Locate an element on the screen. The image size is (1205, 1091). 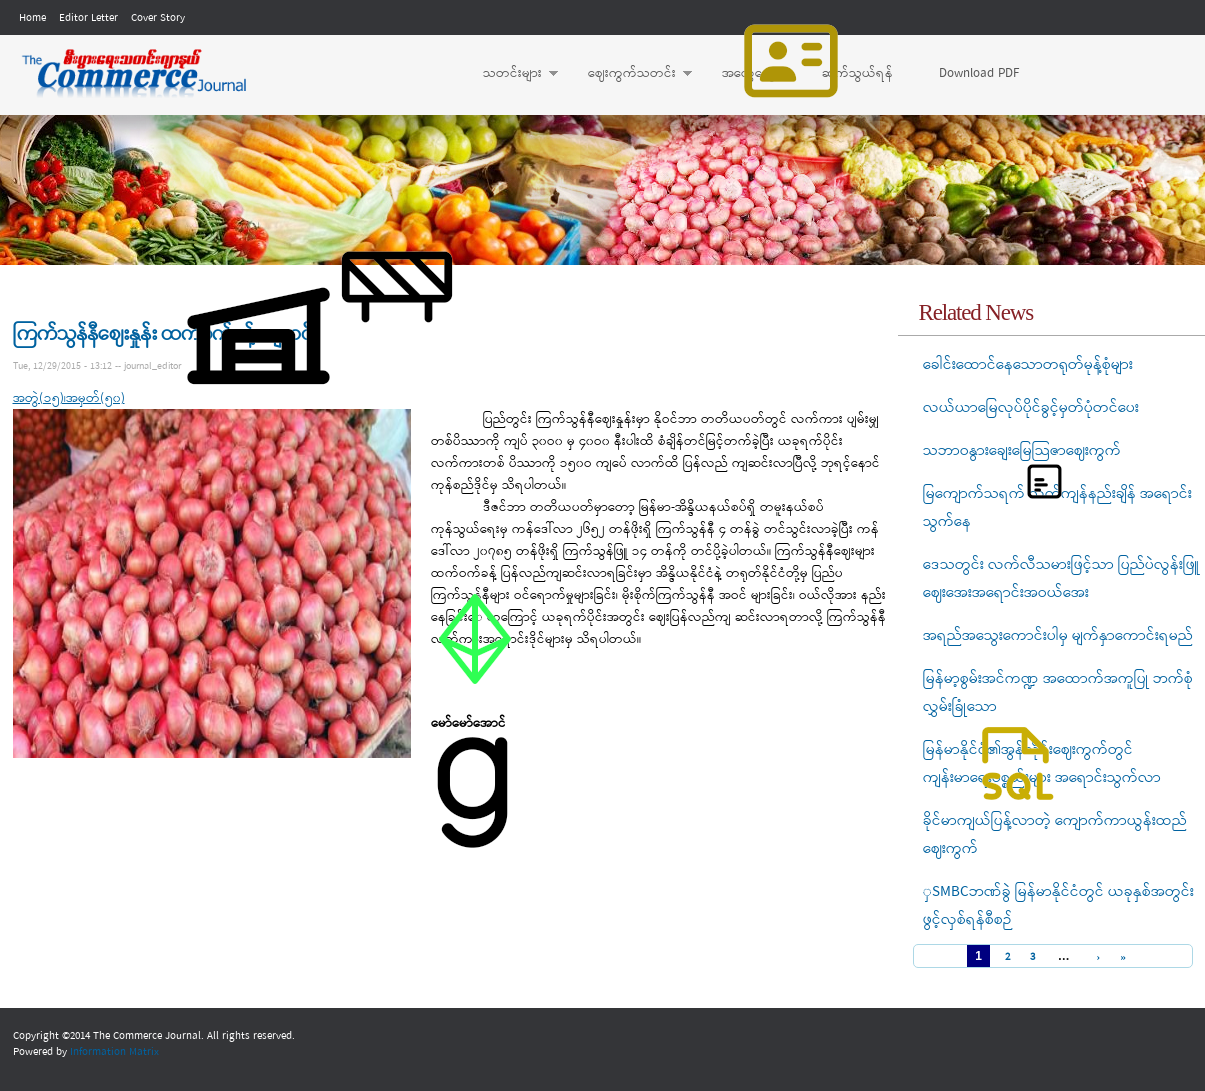
open the Goodreads app is located at coordinates (472, 792).